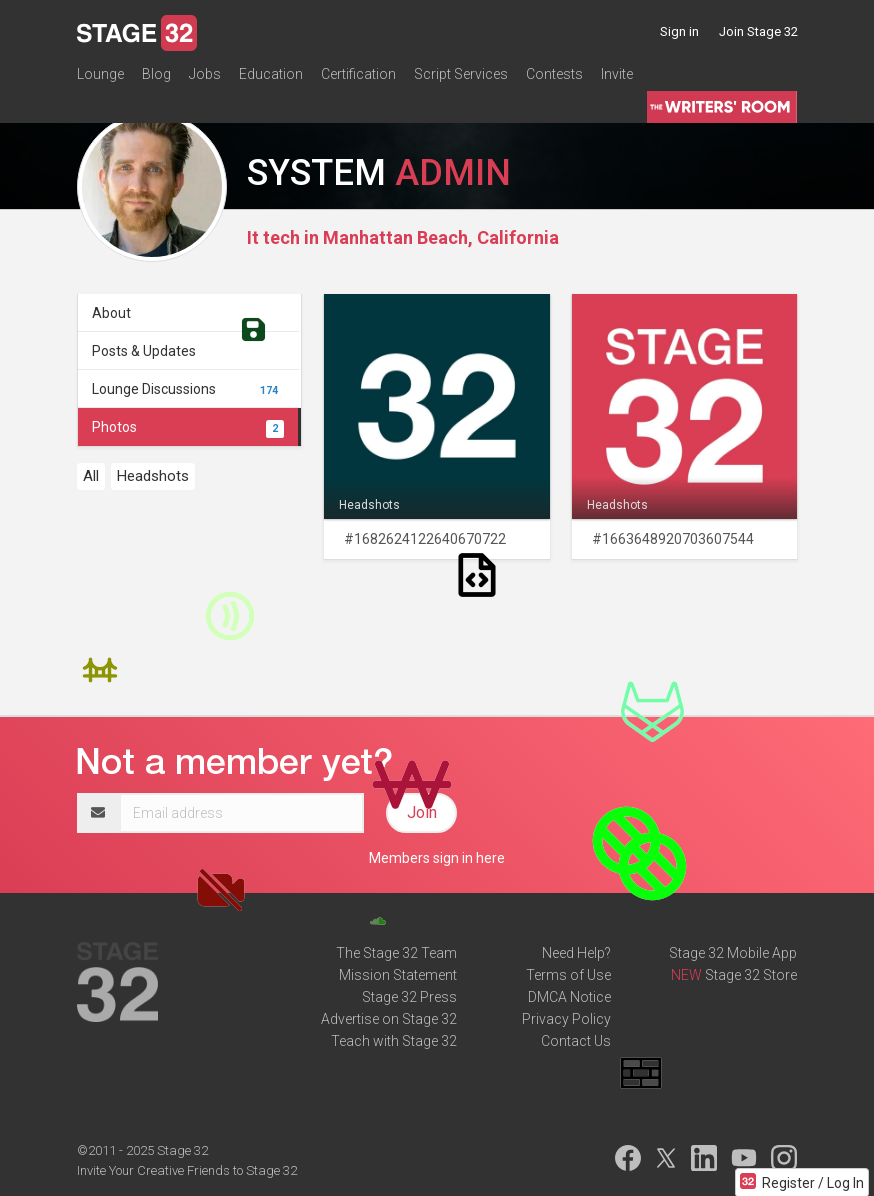  Describe the element at coordinates (253, 329) in the screenshot. I see `save current file or document` at that location.